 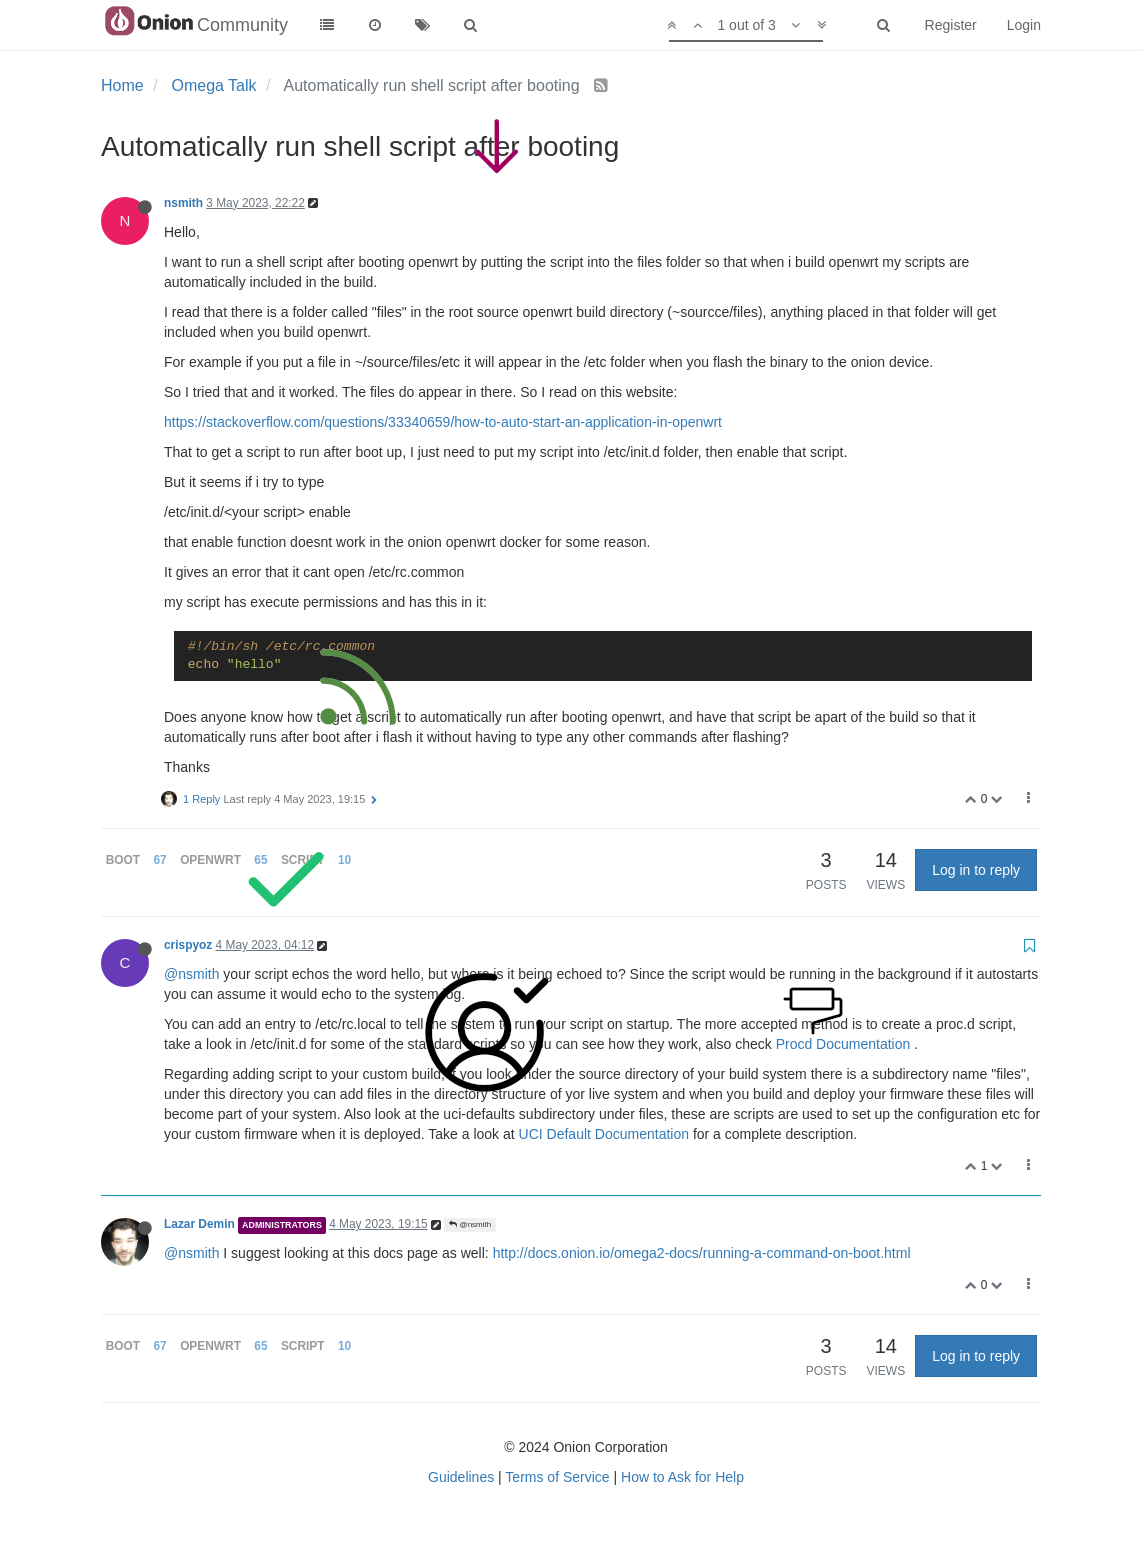 What do you see at coordinates (355, 688) in the screenshot?
I see `subscribe to RSS feed` at bounding box center [355, 688].